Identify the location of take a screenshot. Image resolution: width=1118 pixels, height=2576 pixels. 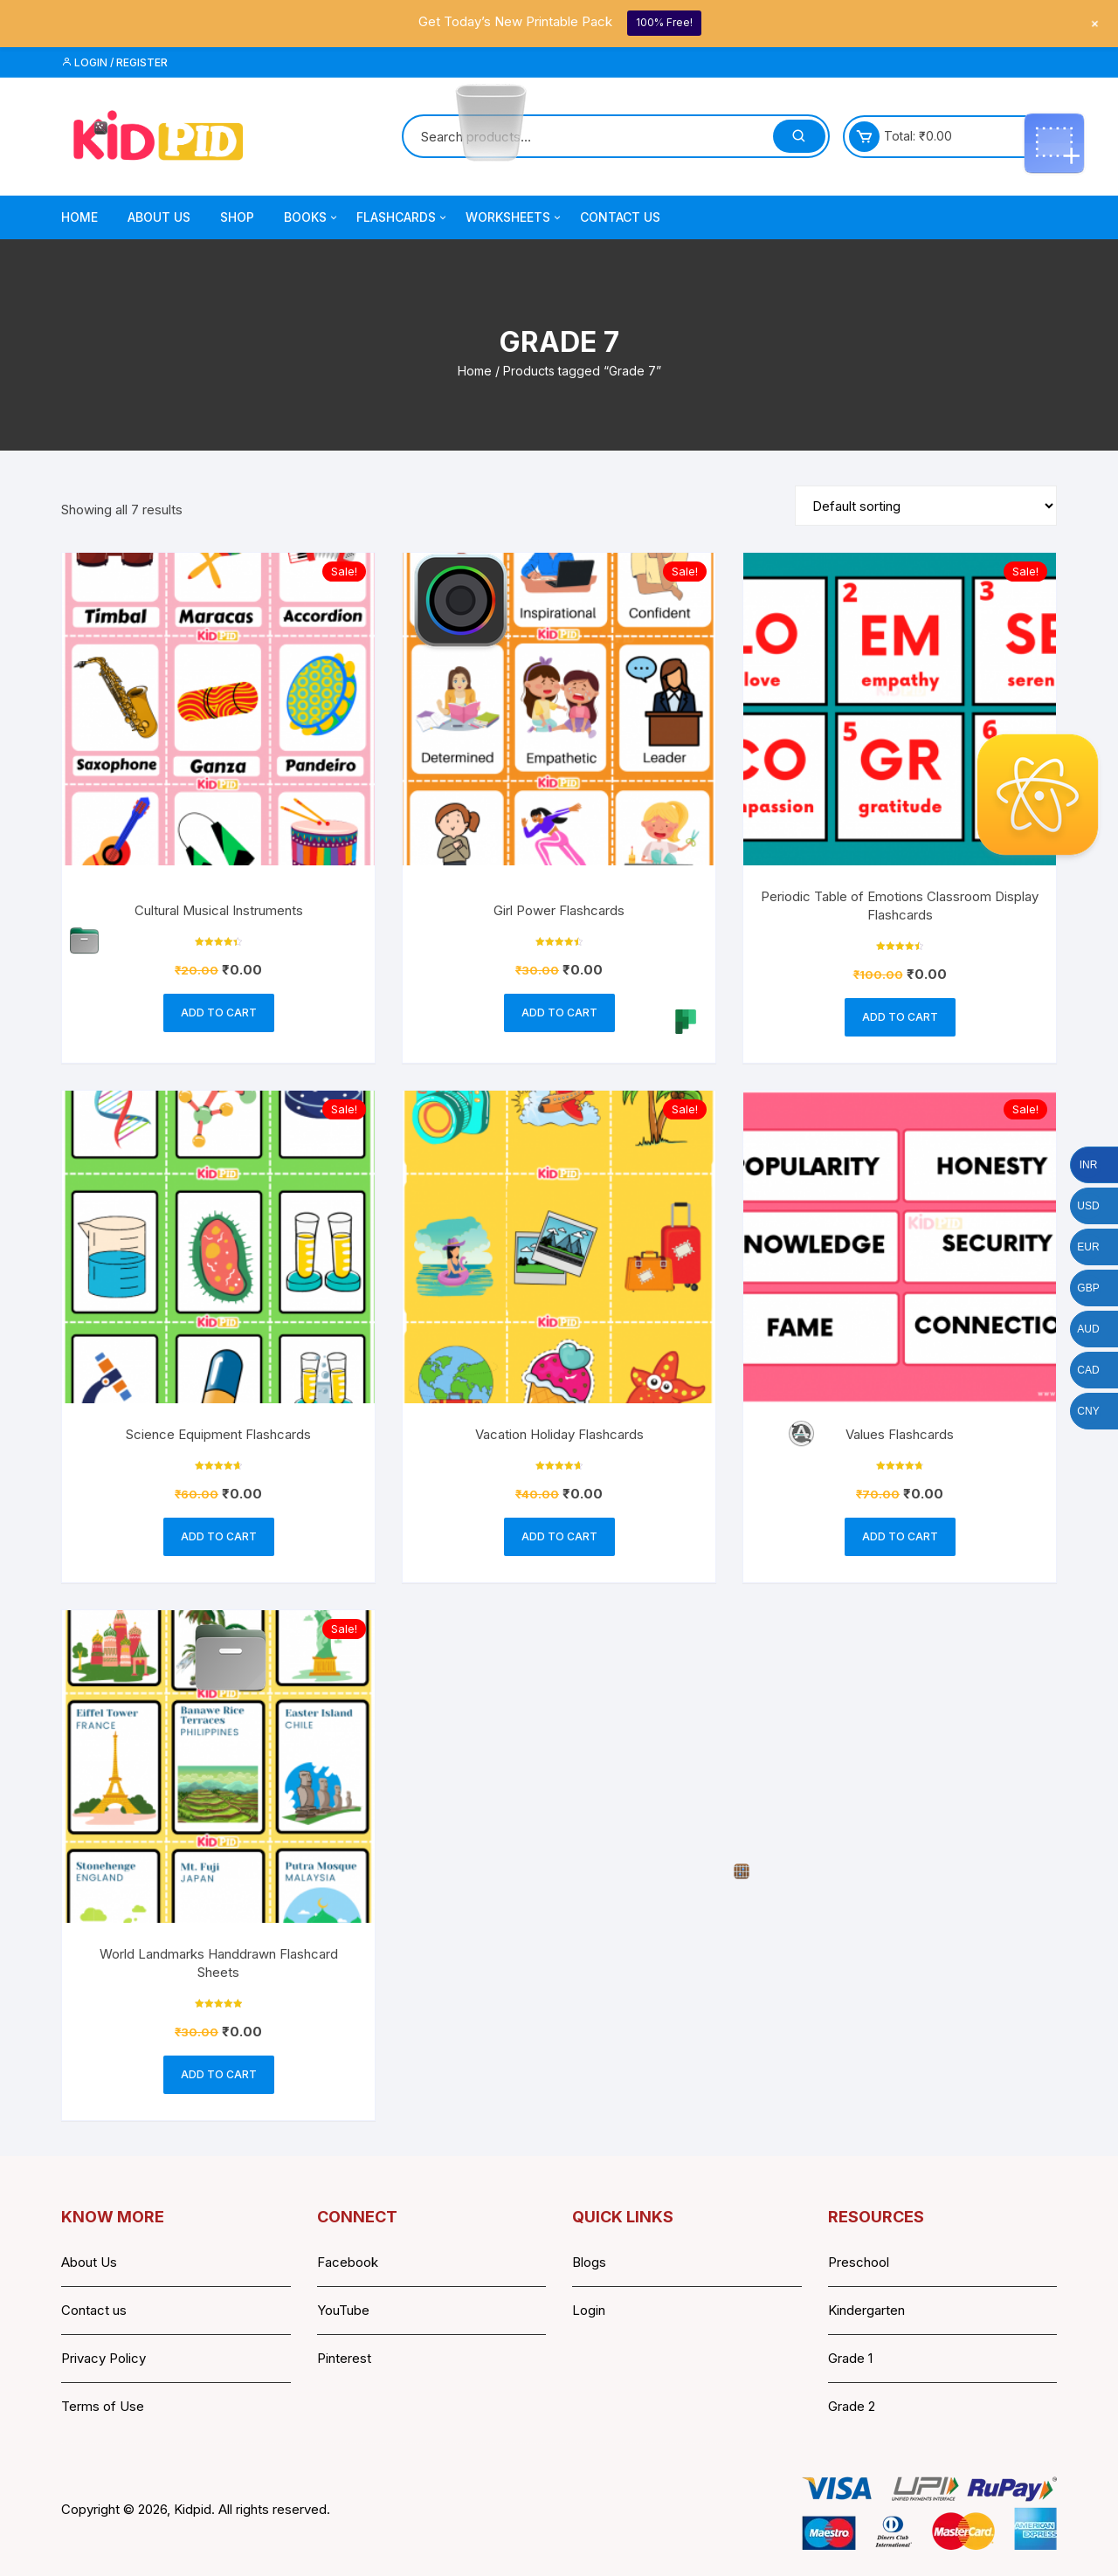
(1054, 143).